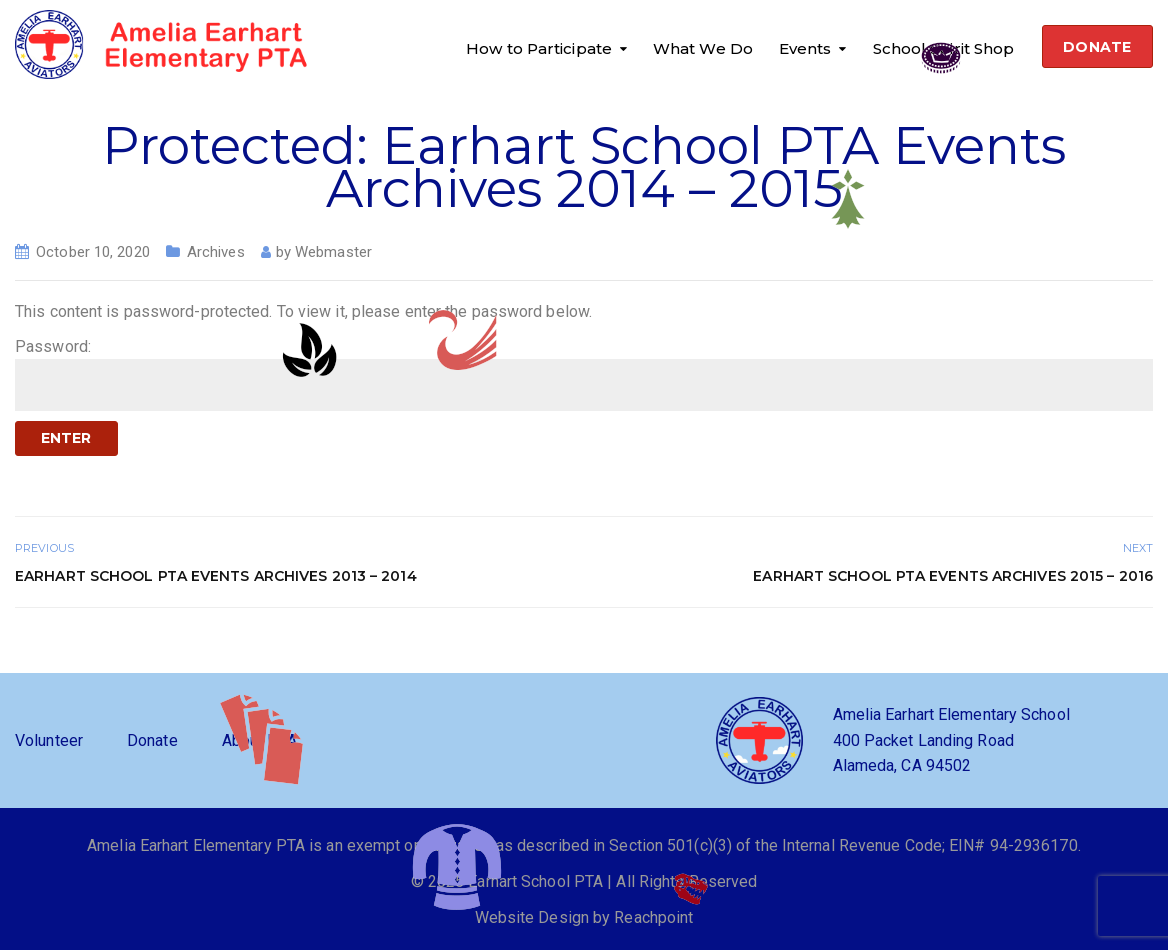  What do you see at coordinates (941, 58) in the screenshot?
I see `view your premium currency balance` at bounding box center [941, 58].